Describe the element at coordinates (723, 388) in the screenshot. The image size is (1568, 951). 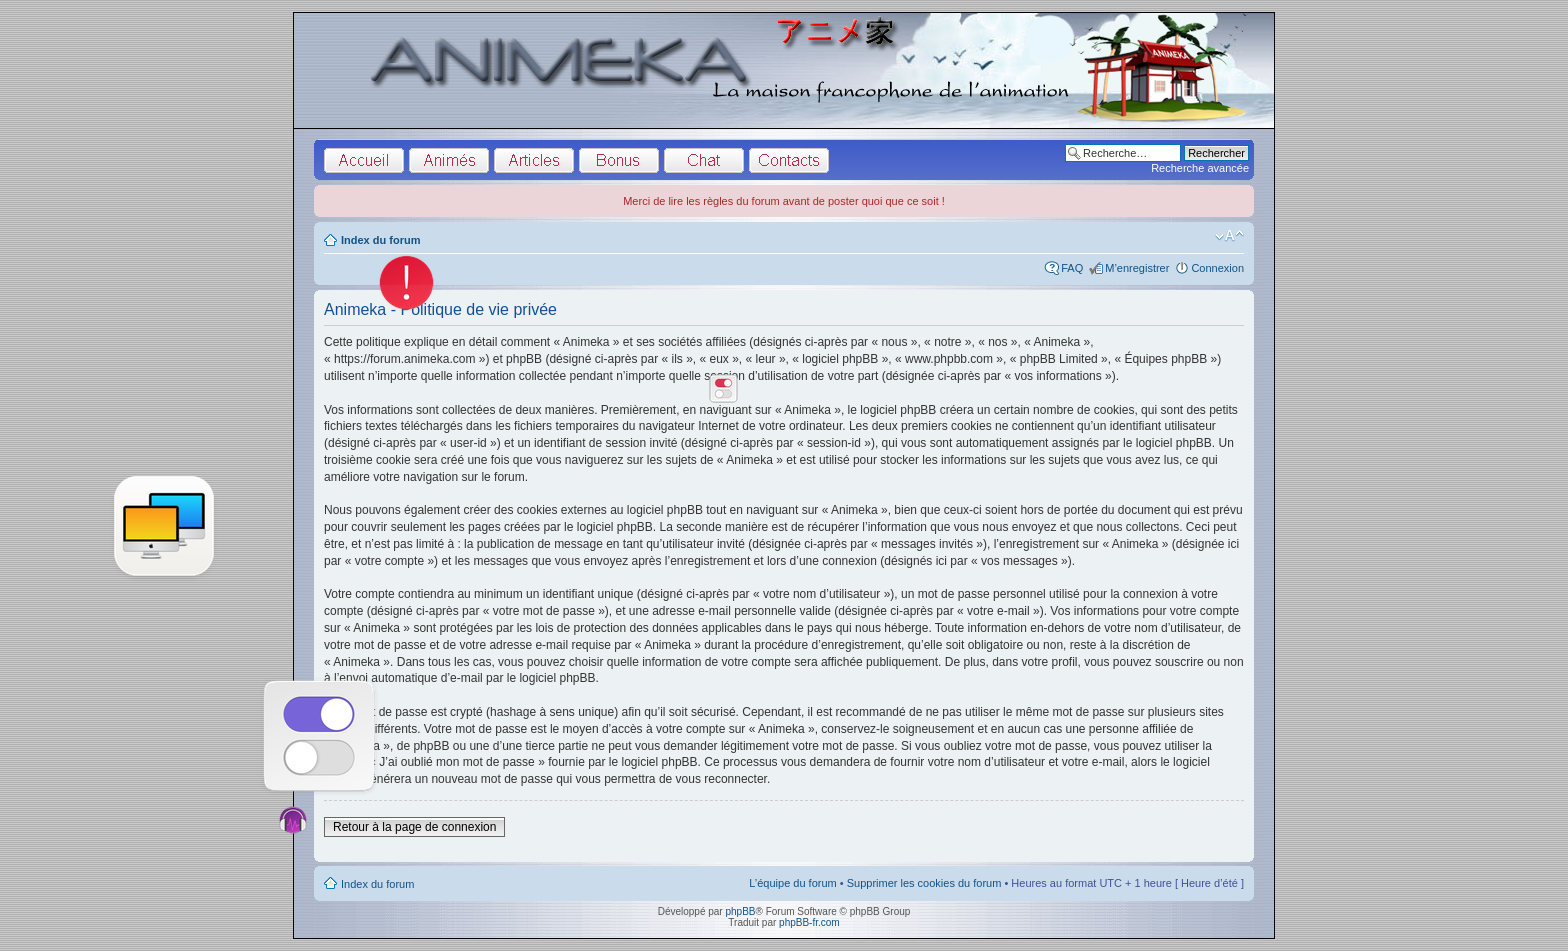
I see `open system tweaks or settings customization` at that location.